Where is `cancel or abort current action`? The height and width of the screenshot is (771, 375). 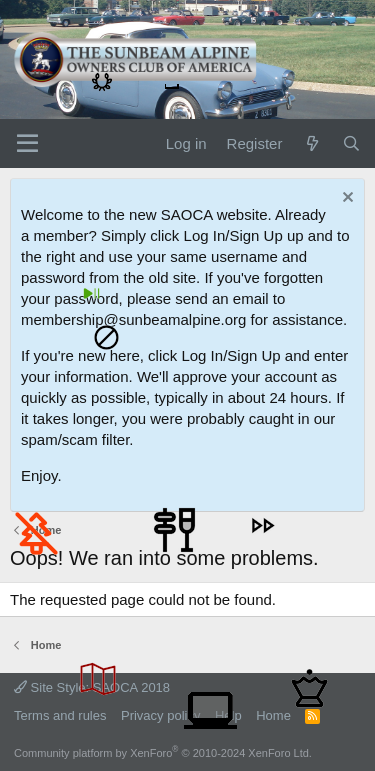 cancel or abort current action is located at coordinates (106, 337).